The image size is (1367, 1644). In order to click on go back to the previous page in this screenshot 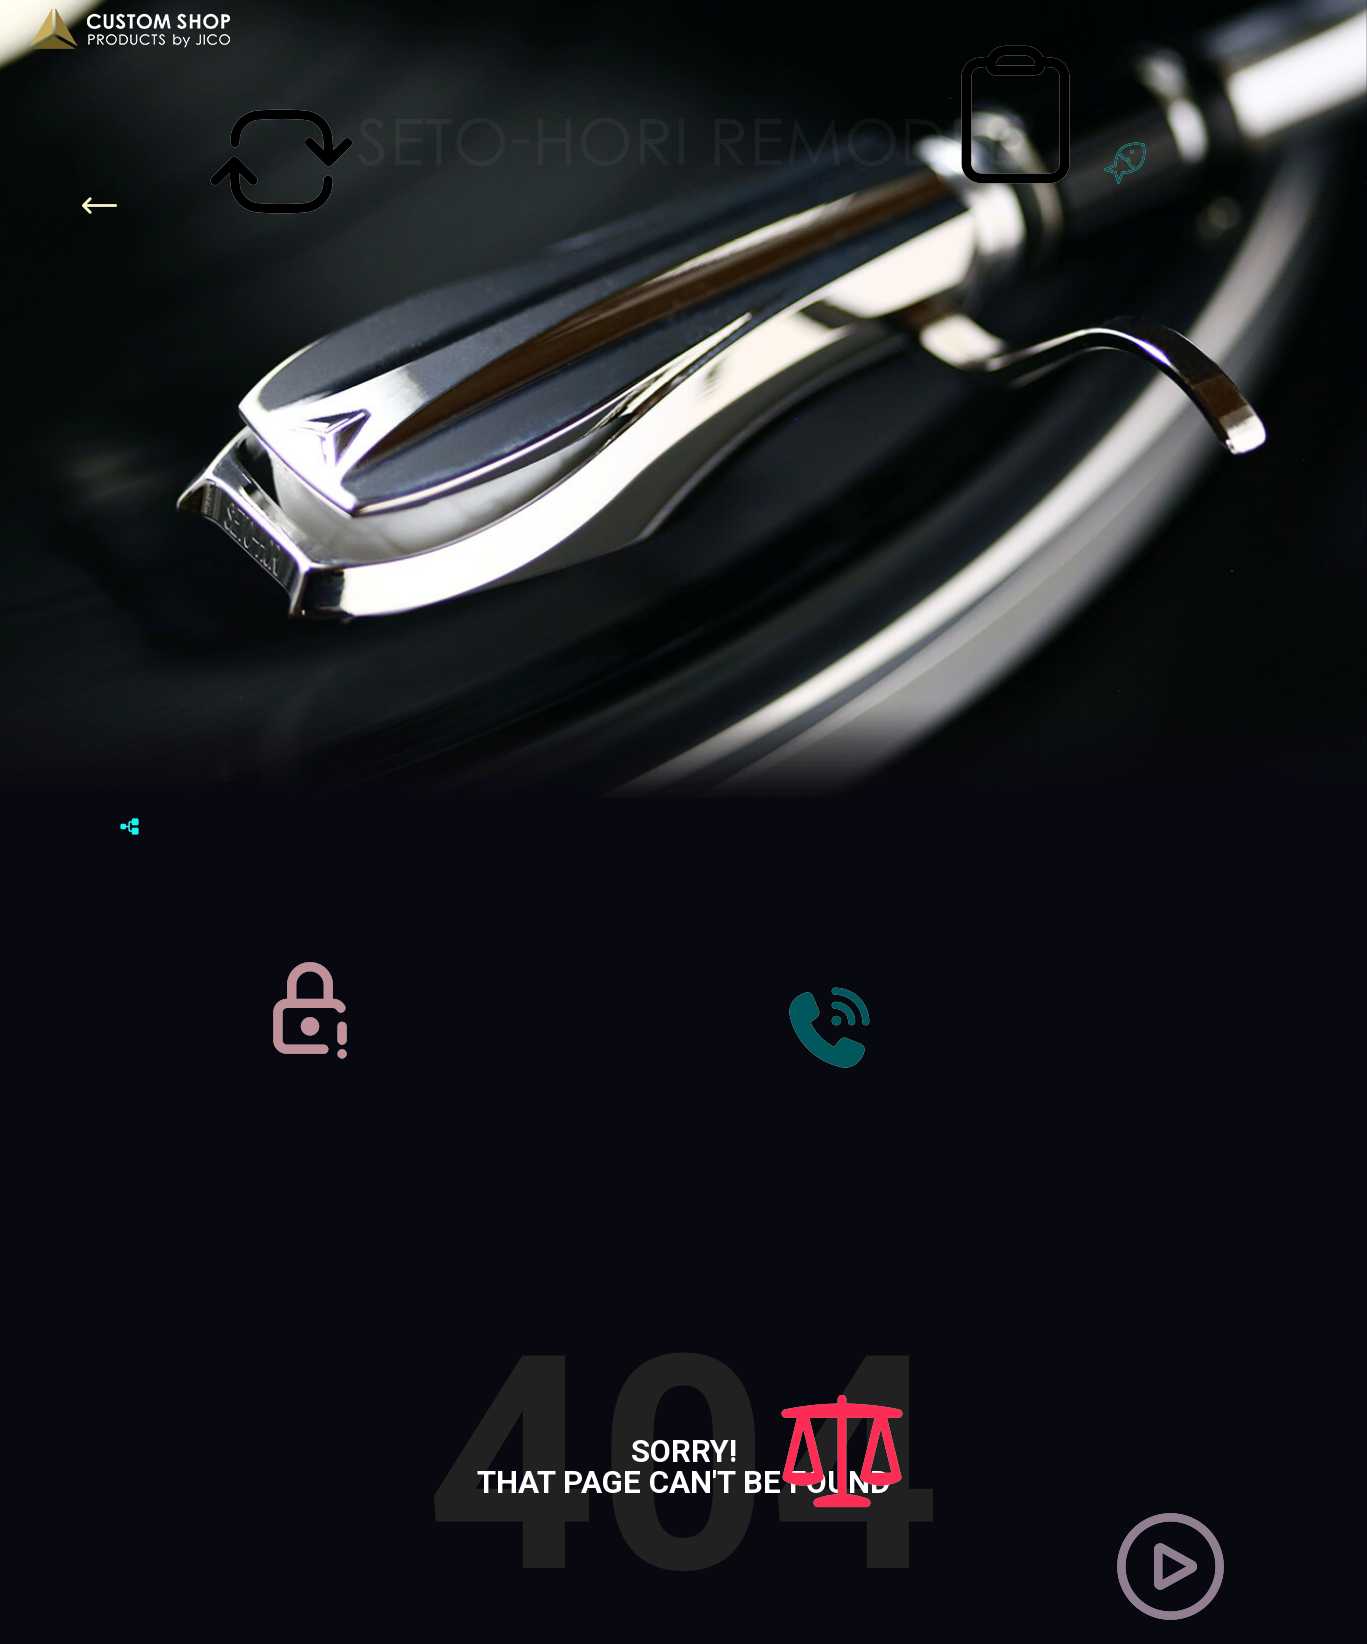, I will do `click(99, 205)`.